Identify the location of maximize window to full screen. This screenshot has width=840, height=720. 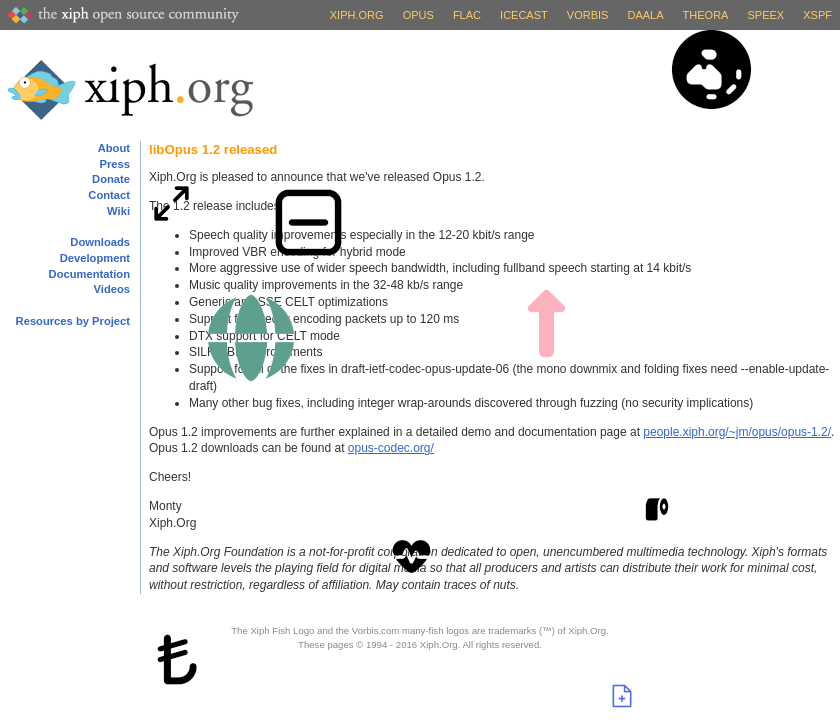
(171, 203).